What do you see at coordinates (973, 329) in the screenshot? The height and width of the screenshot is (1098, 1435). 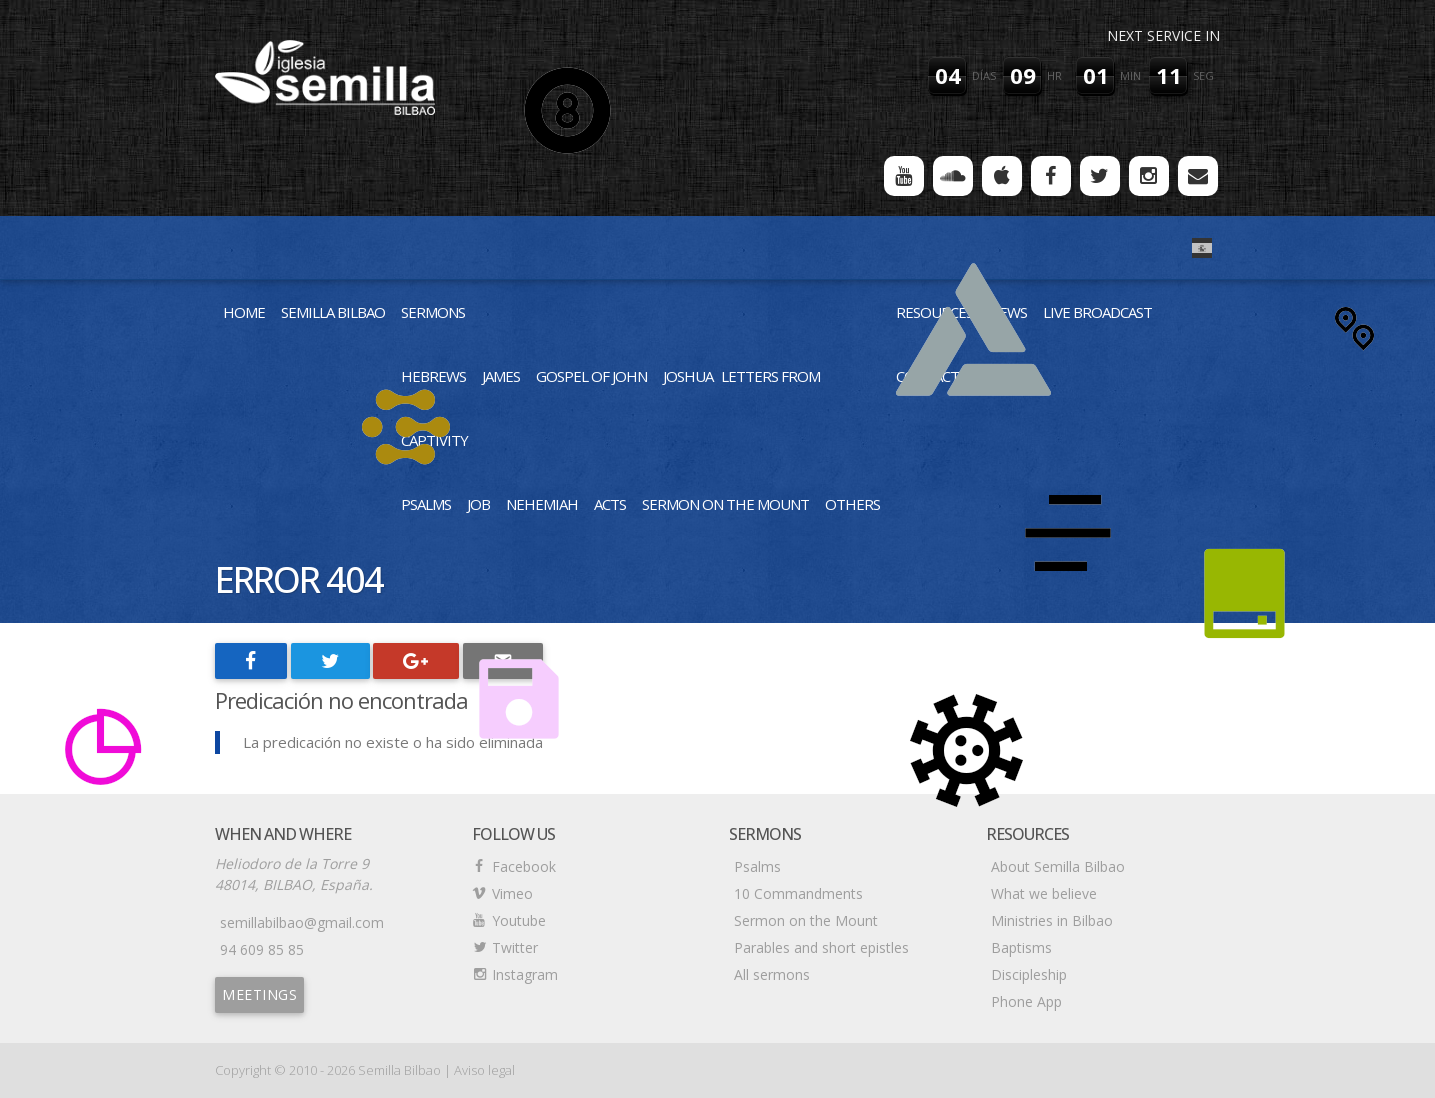 I see `Alchemy blockchain development platform logo` at bounding box center [973, 329].